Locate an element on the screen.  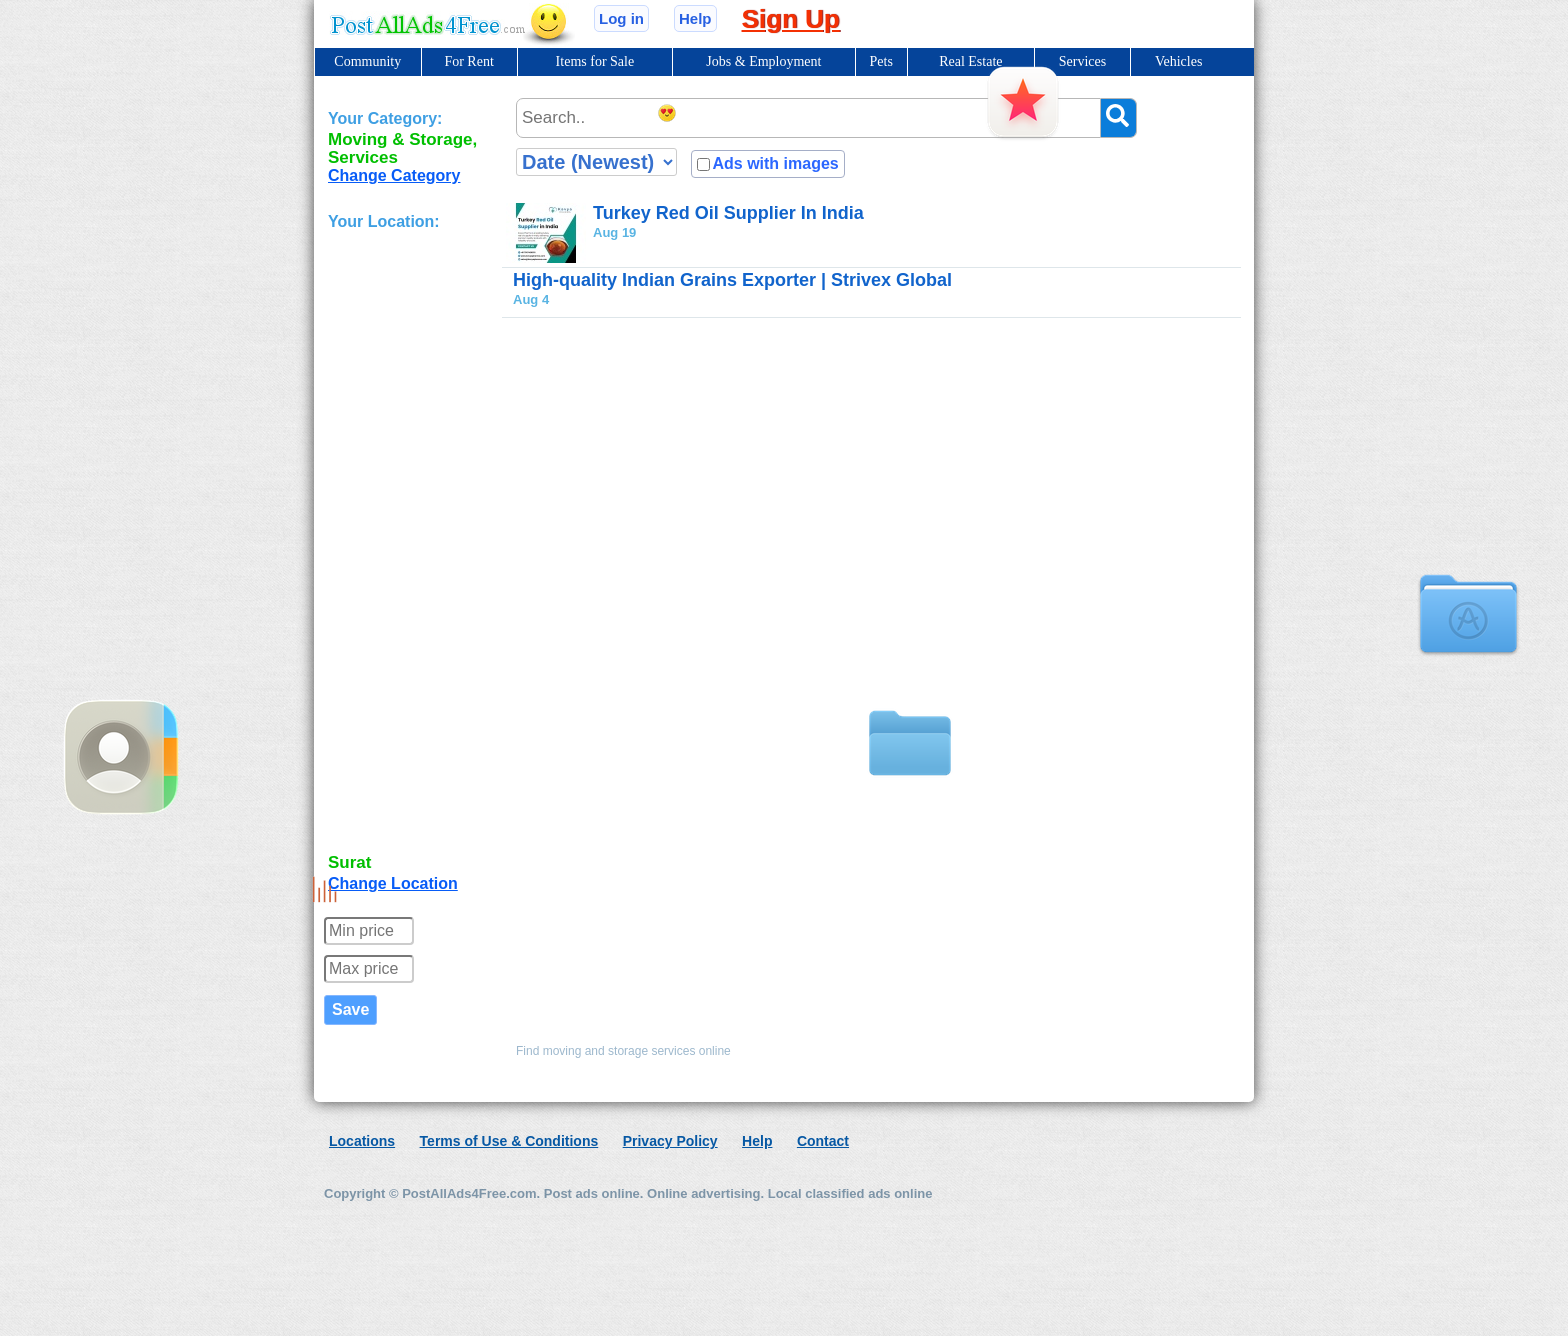
adjust audio equalizer settings is located at coordinates (325, 889).